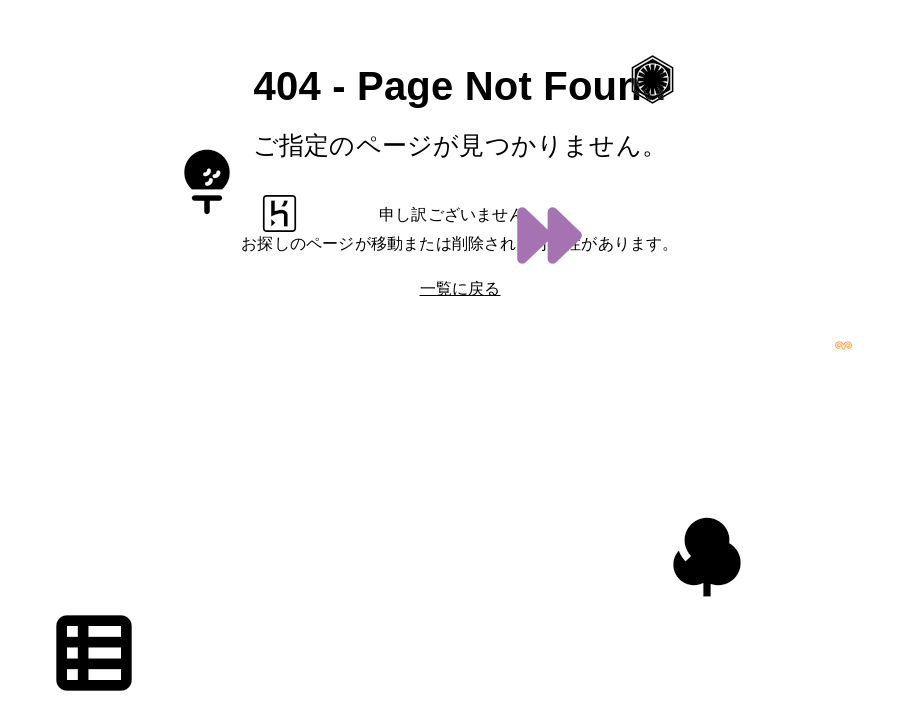 The image size is (920, 720). Describe the element at coordinates (545, 235) in the screenshot. I see `skip to the next track` at that location.